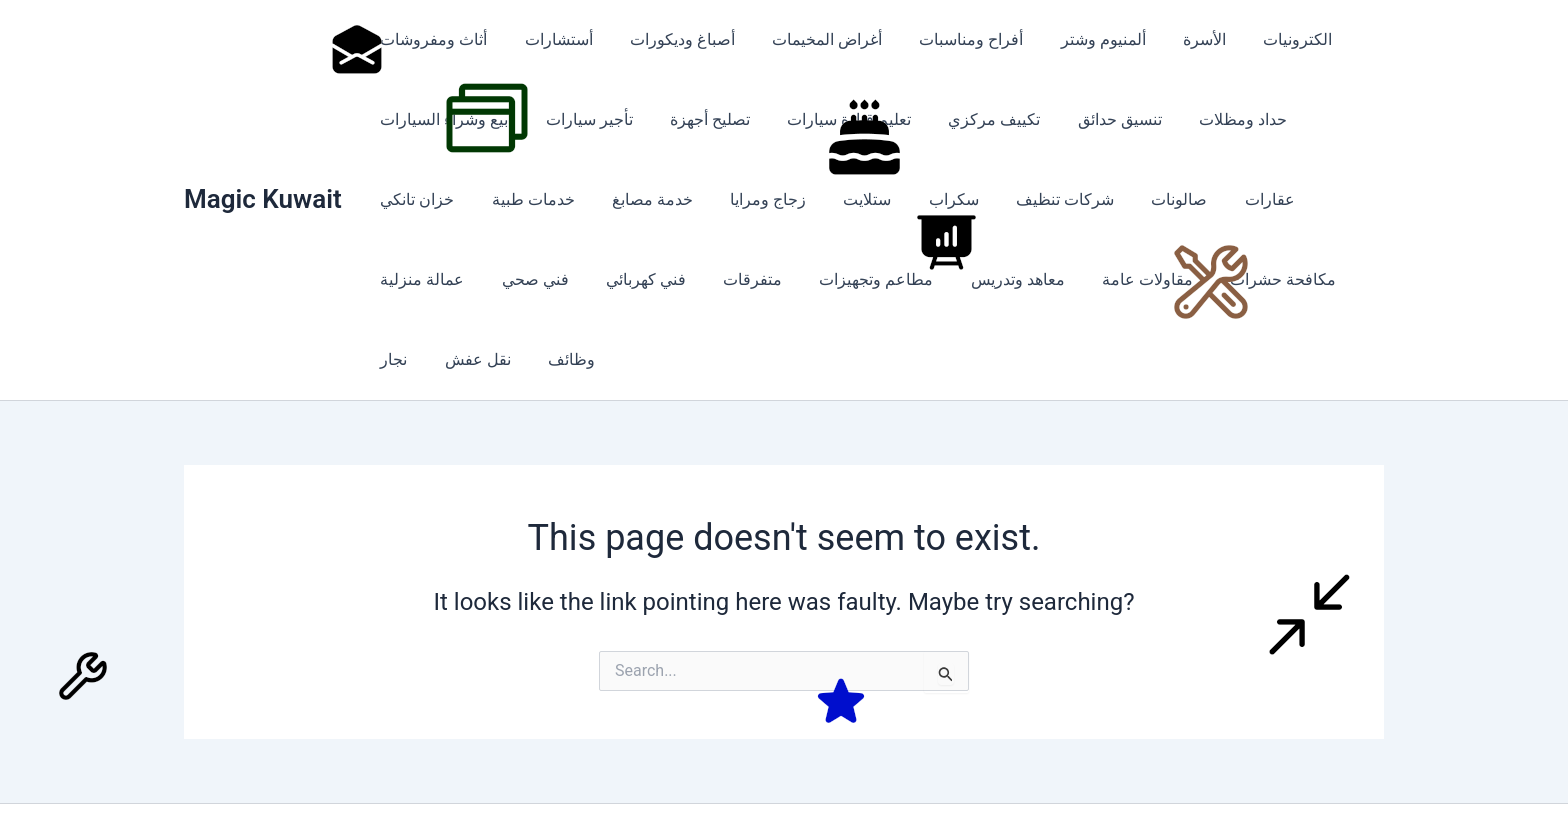 The height and width of the screenshot is (824, 1568). I want to click on view presentation or slideshow, so click(946, 242).